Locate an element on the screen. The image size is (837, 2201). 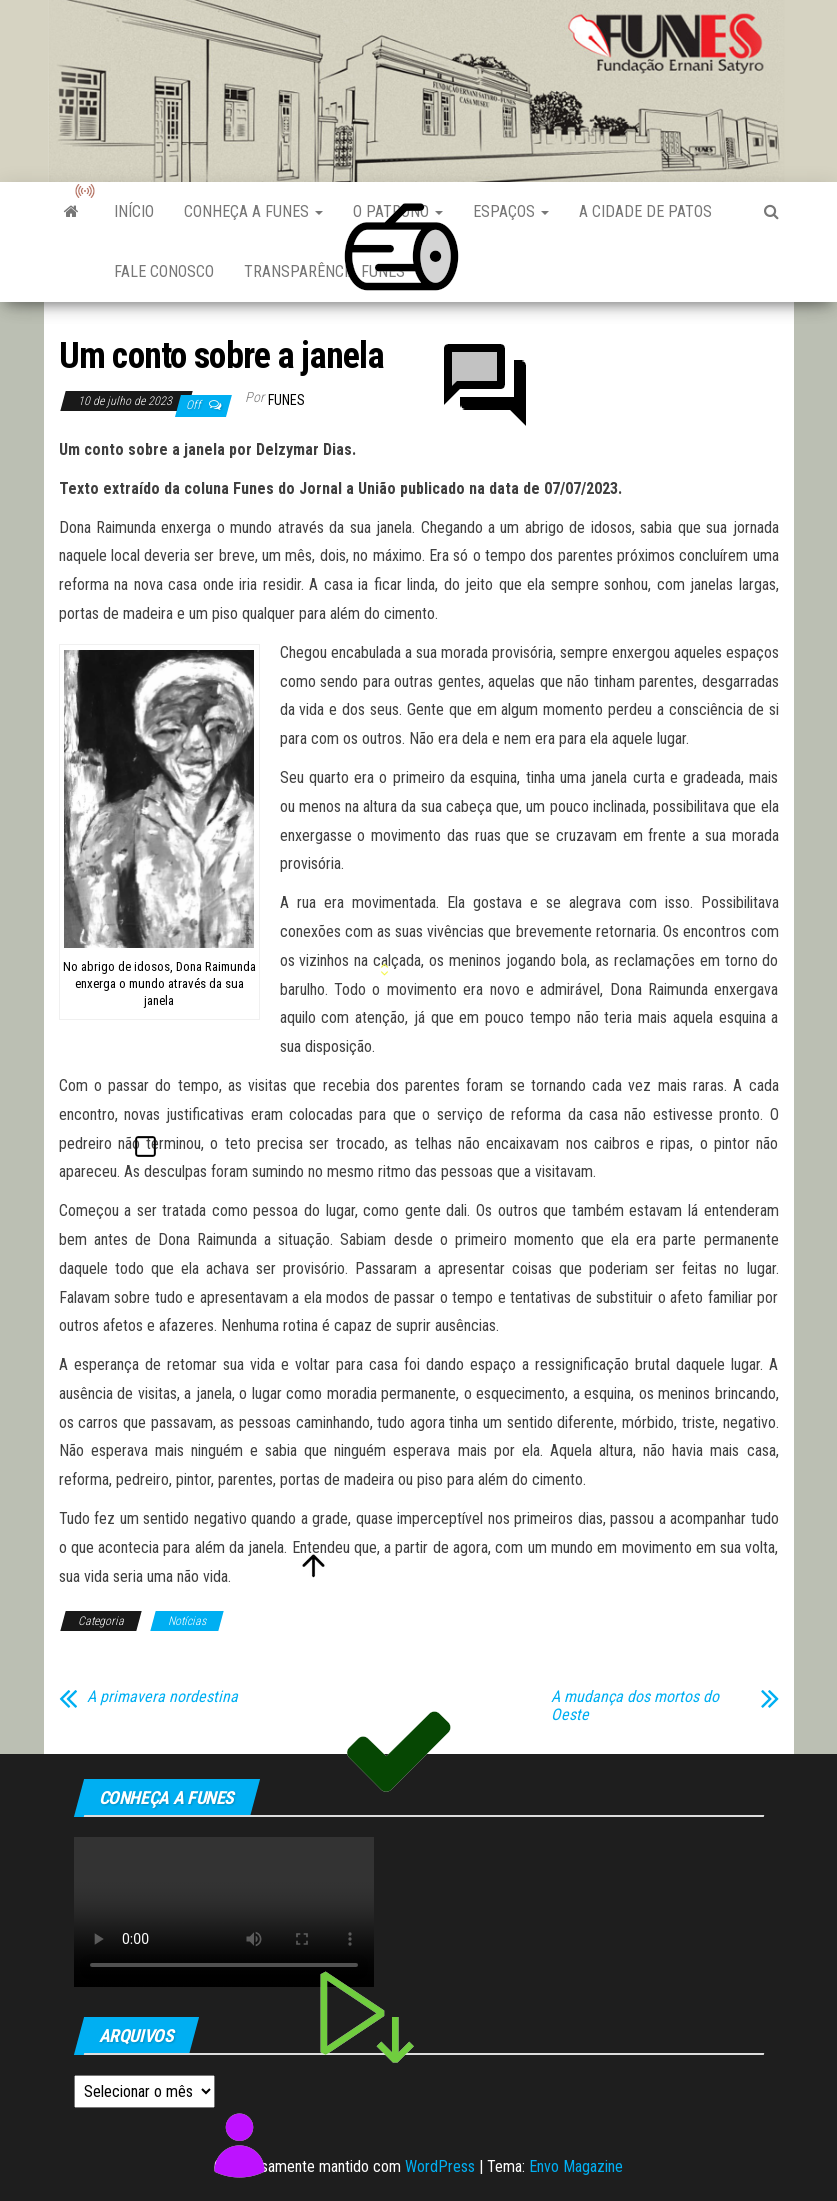
view activity log or history is located at coordinates (401, 252).